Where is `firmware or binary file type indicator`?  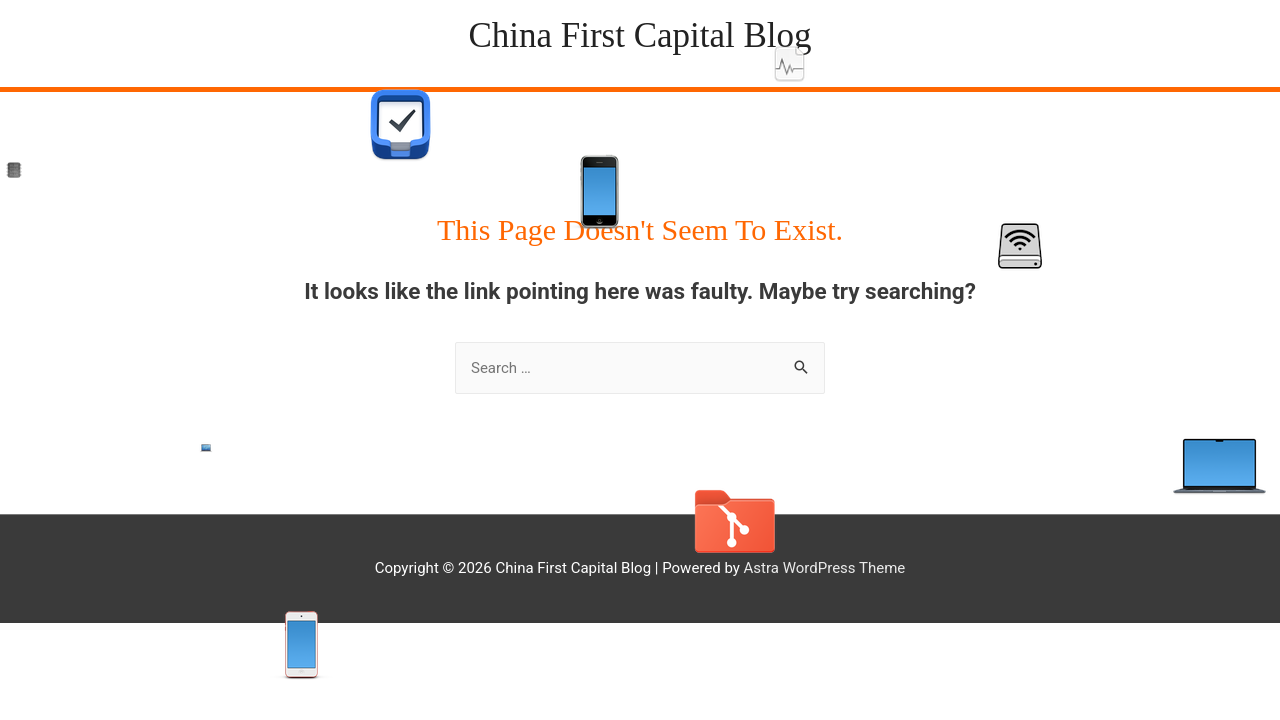
firmware or binary file type indicator is located at coordinates (14, 170).